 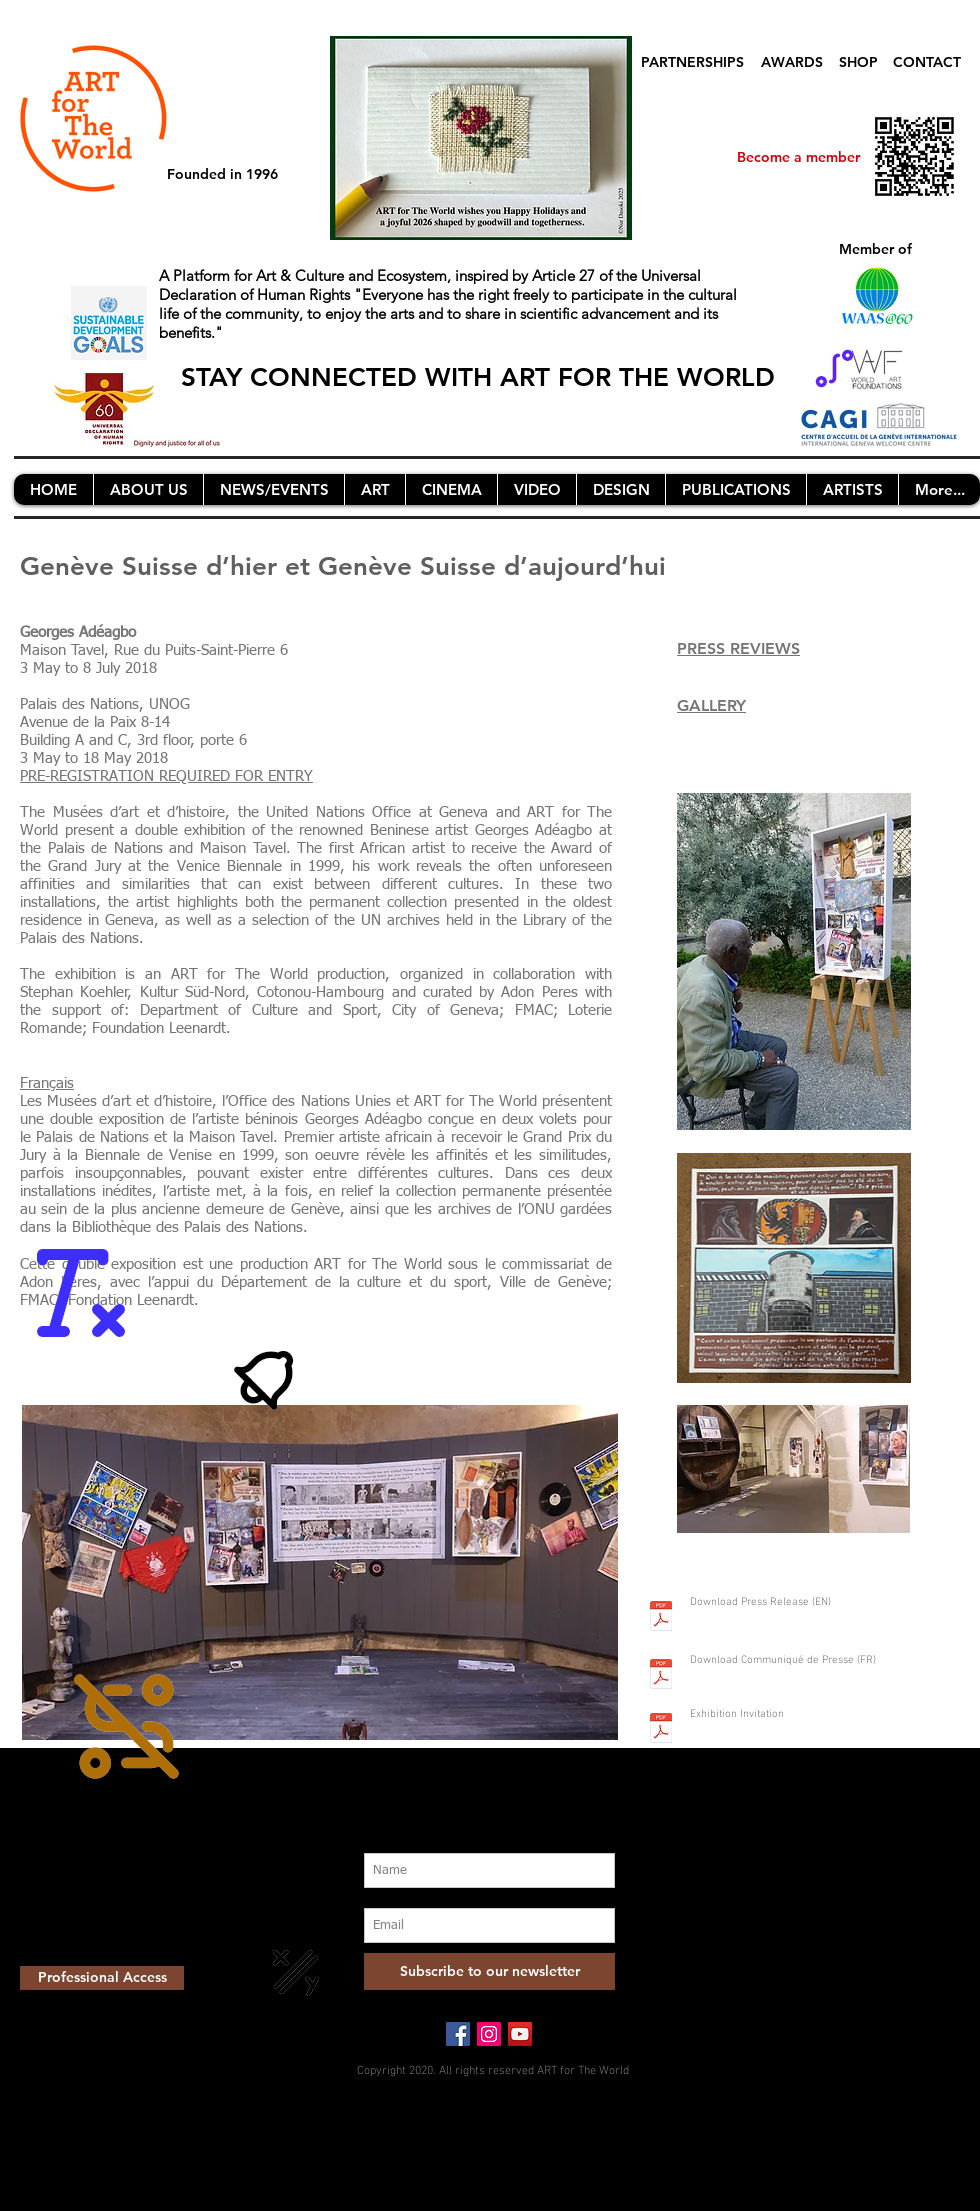 I want to click on view route between two points, so click(x=834, y=368).